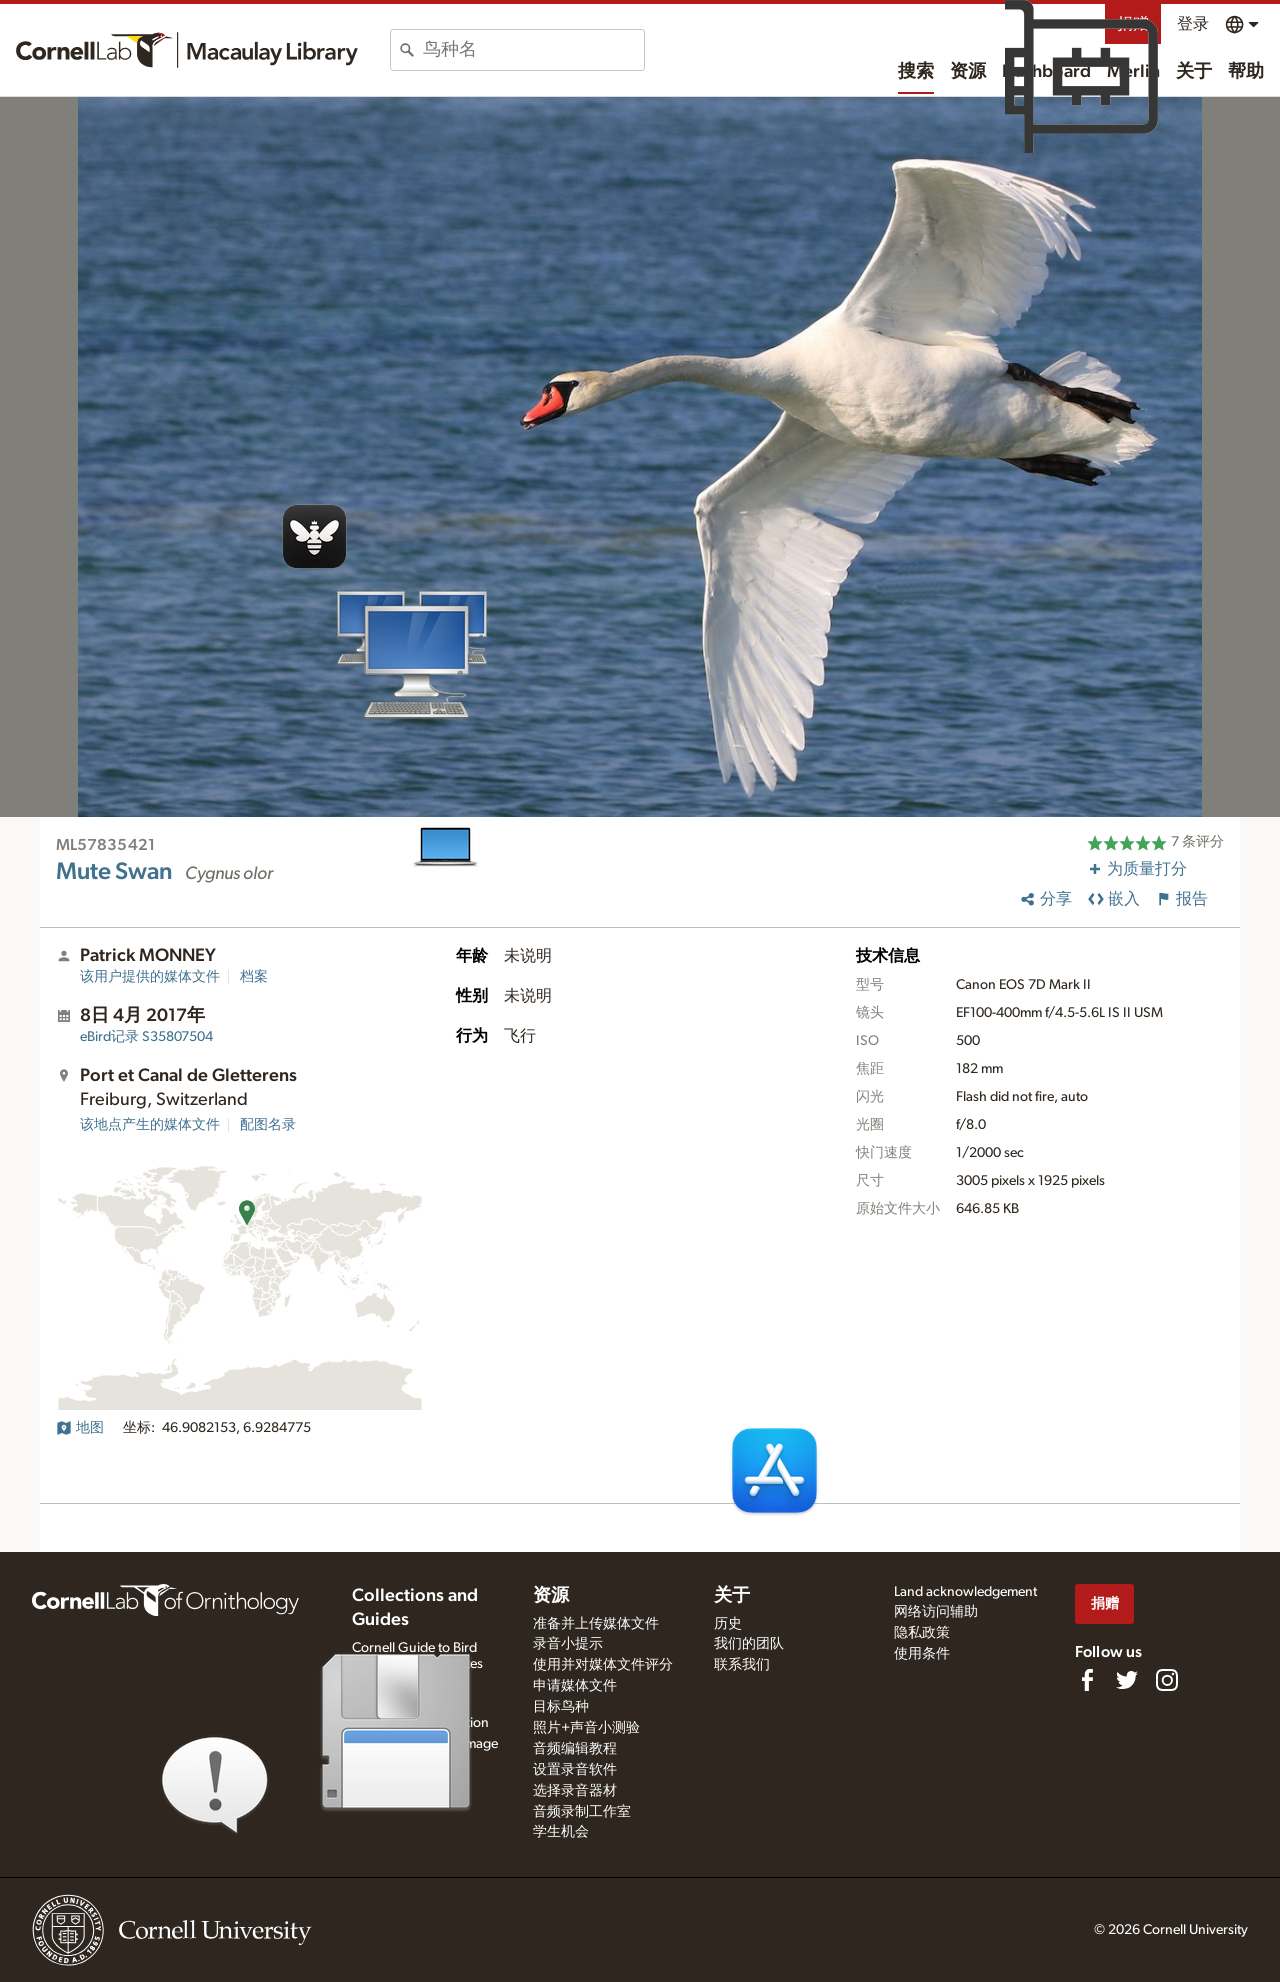  What do you see at coordinates (1081, 76) in the screenshot?
I see `access firmware settings and updates` at bounding box center [1081, 76].